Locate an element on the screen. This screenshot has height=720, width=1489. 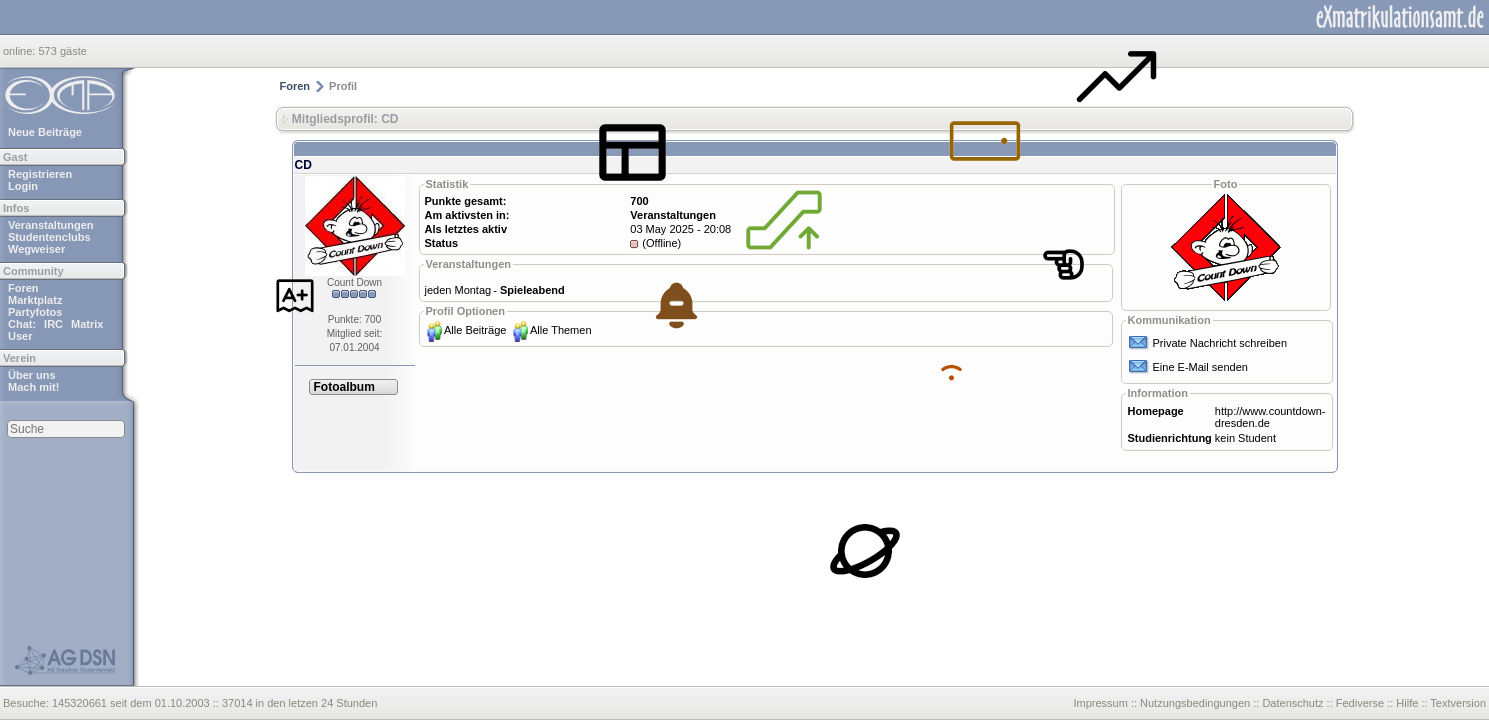
indicates weak wifi signal strength is located at coordinates (951, 361).